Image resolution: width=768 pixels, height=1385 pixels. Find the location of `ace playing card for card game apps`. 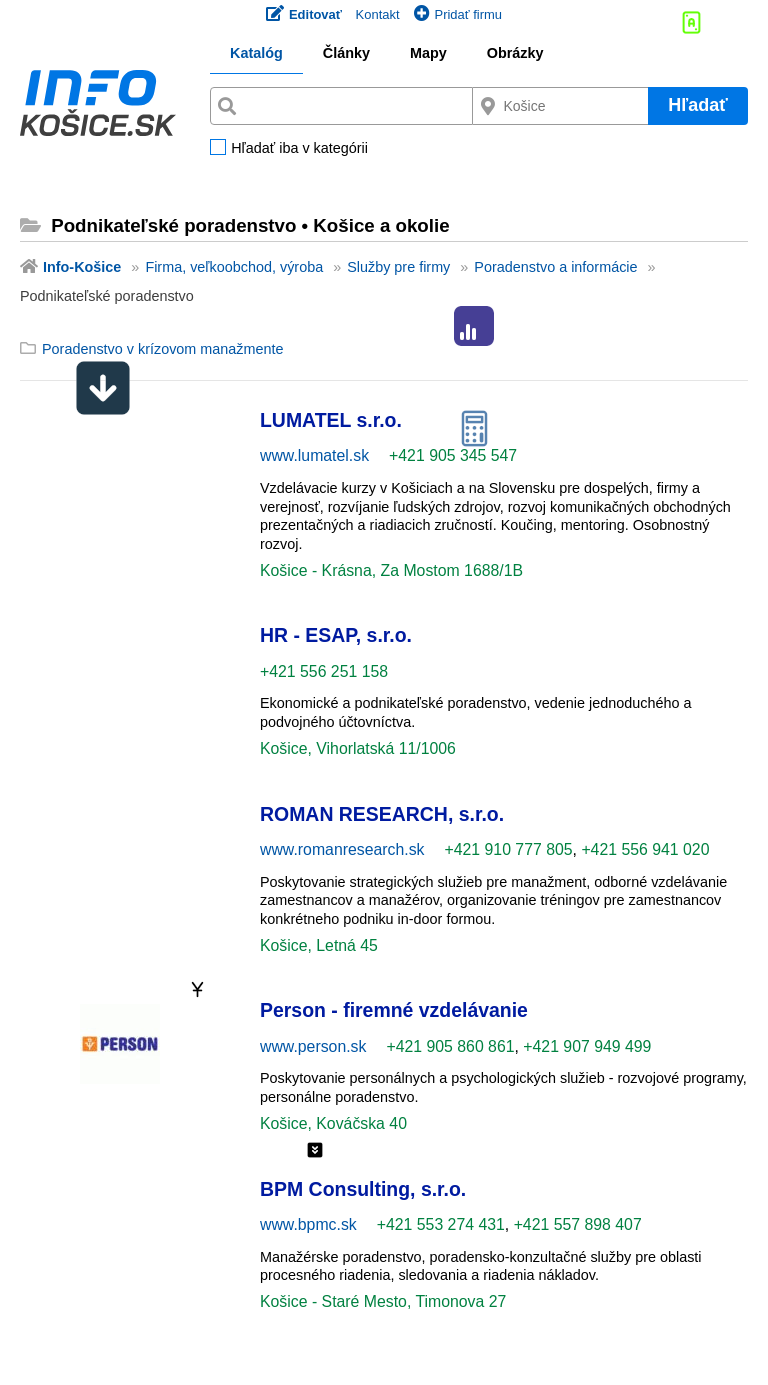

ace playing card for card game apps is located at coordinates (691, 22).